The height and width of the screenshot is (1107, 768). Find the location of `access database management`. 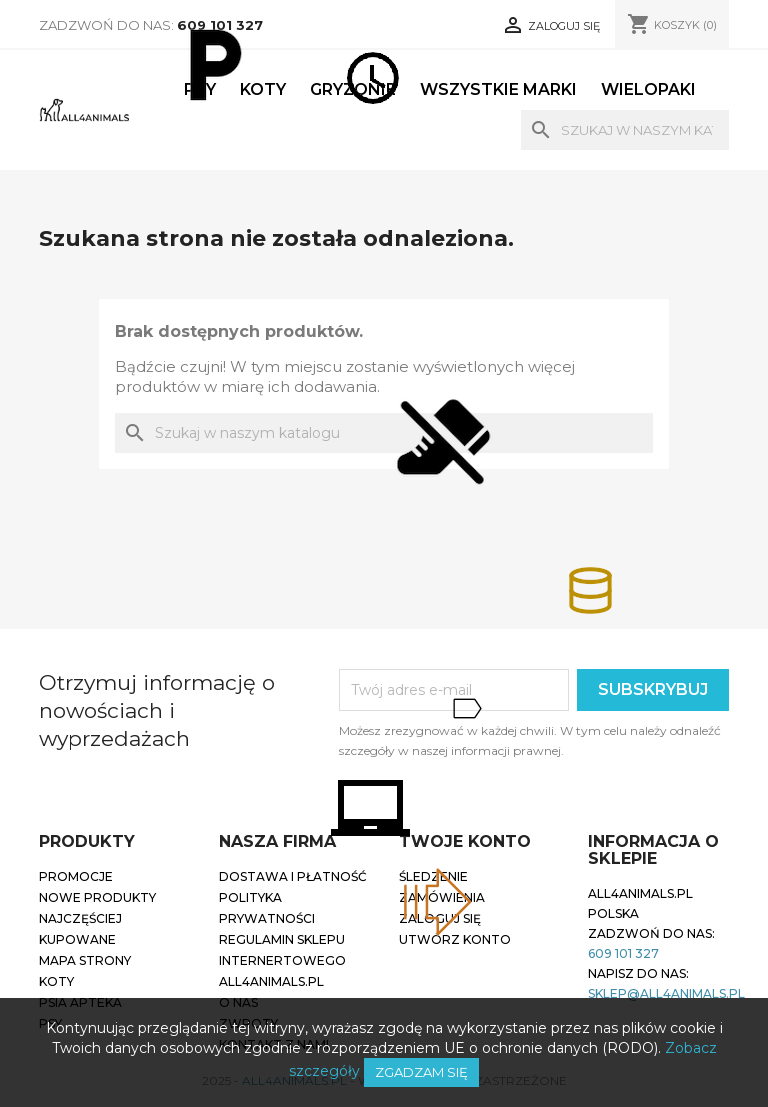

access database management is located at coordinates (590, 590).